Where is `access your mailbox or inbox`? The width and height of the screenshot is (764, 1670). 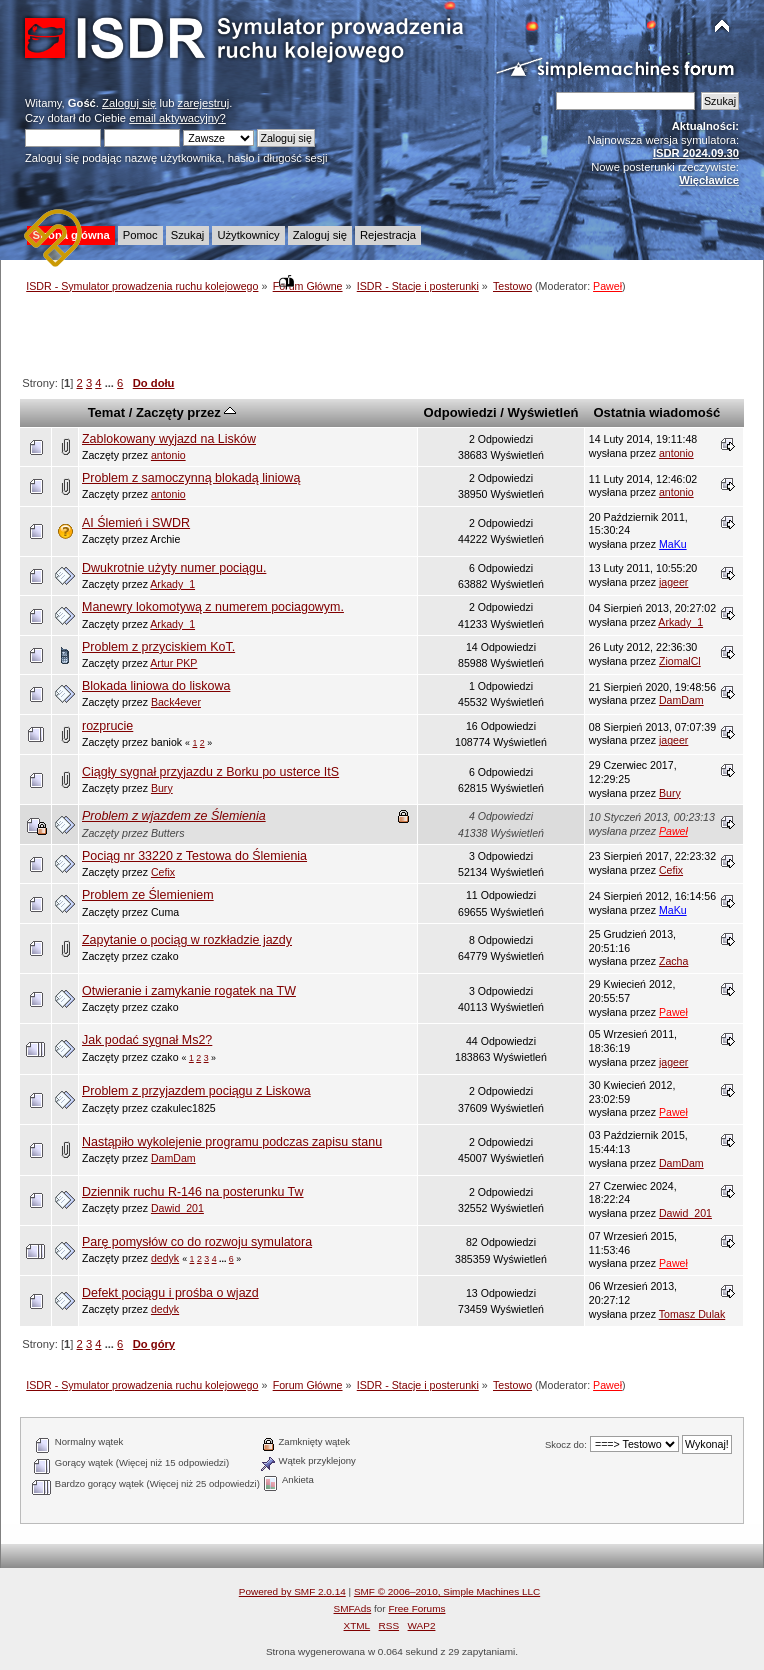
access your mailbox or inbox is located at coordinates (286, 282).